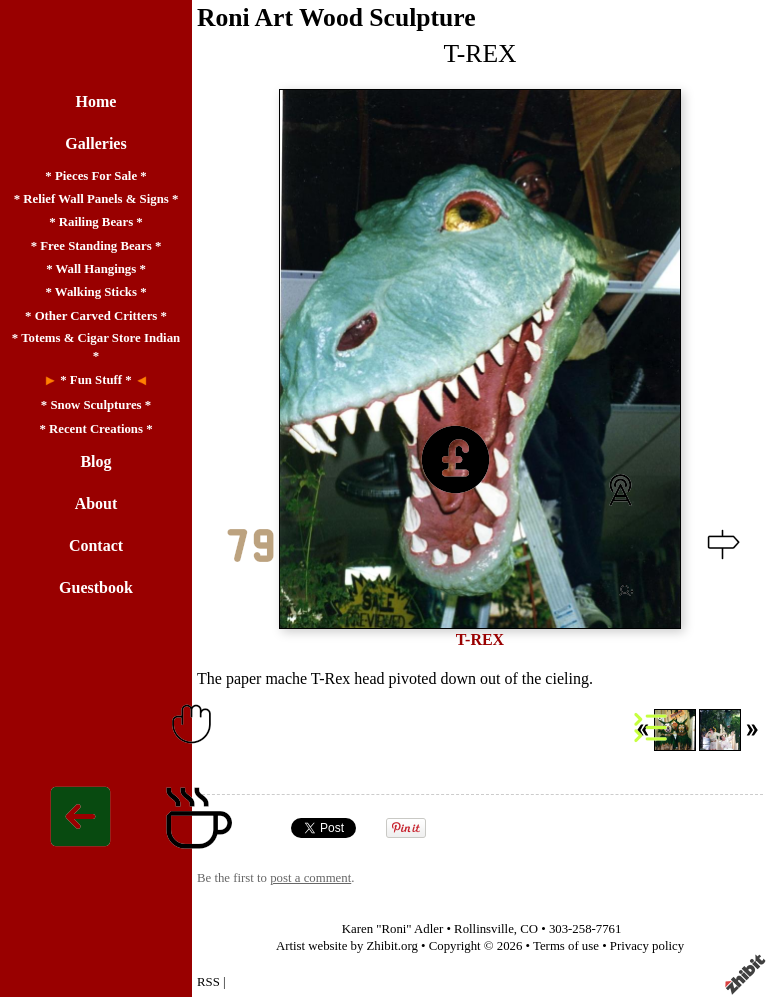 The image size is (768, 997). I want to click on access directions or navigation options, so click(722, 544).